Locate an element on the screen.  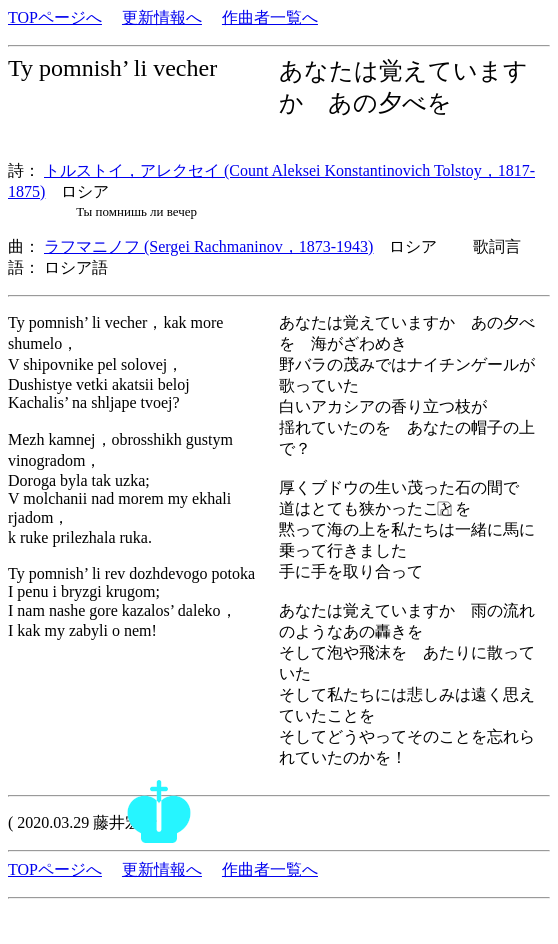
save current file or document is located at coordinates (444, 508).